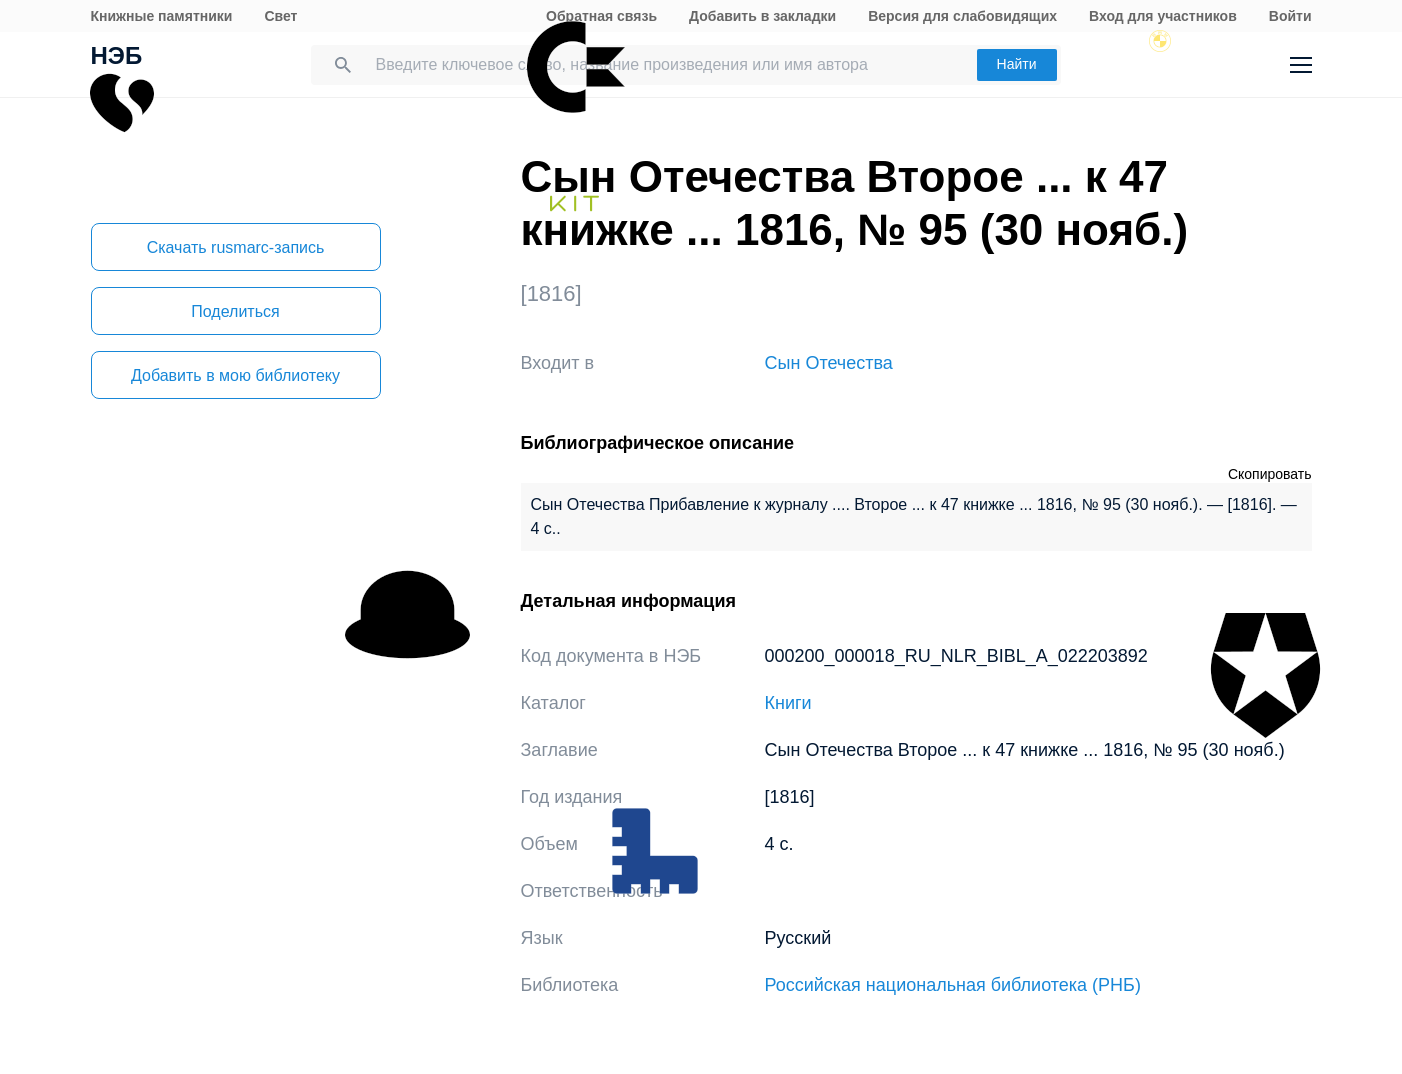 This screenshot has height=1074, width=1402. What do you see at coordinates (407, 614) in the screenshot?
I see `open Alfred app` at bounding box center [407, 614].